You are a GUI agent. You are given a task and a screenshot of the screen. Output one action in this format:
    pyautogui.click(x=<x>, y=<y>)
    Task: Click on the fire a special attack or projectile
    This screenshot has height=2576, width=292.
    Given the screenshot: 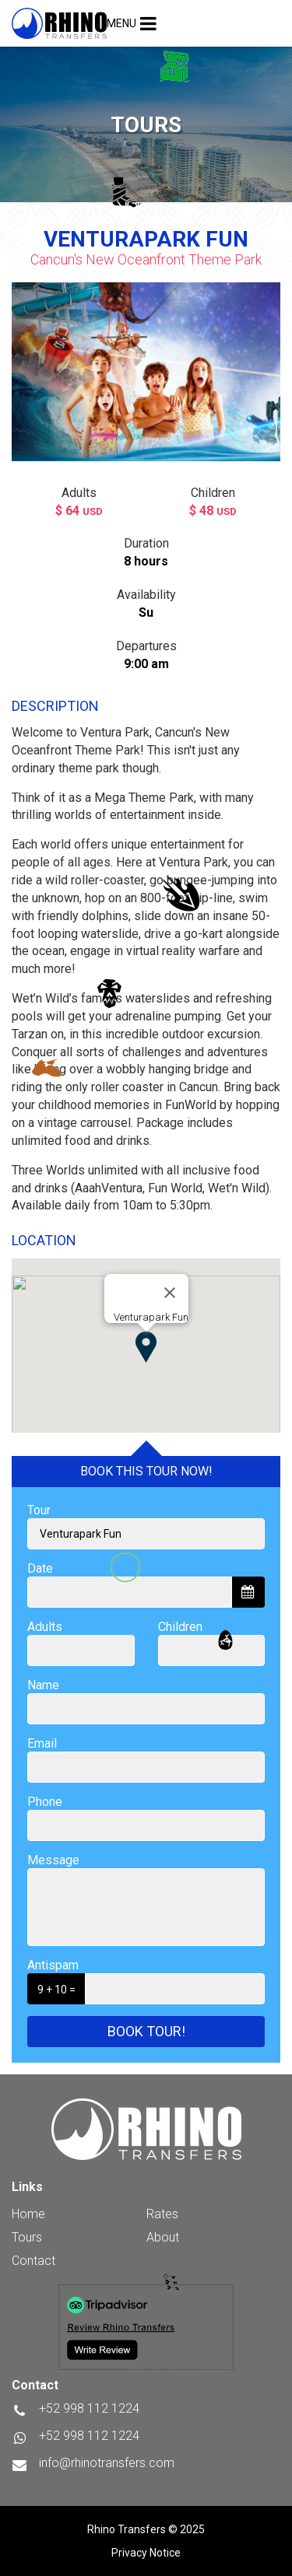 What is the action you would take?
    pyautogui.click(x=181, y=894)
    